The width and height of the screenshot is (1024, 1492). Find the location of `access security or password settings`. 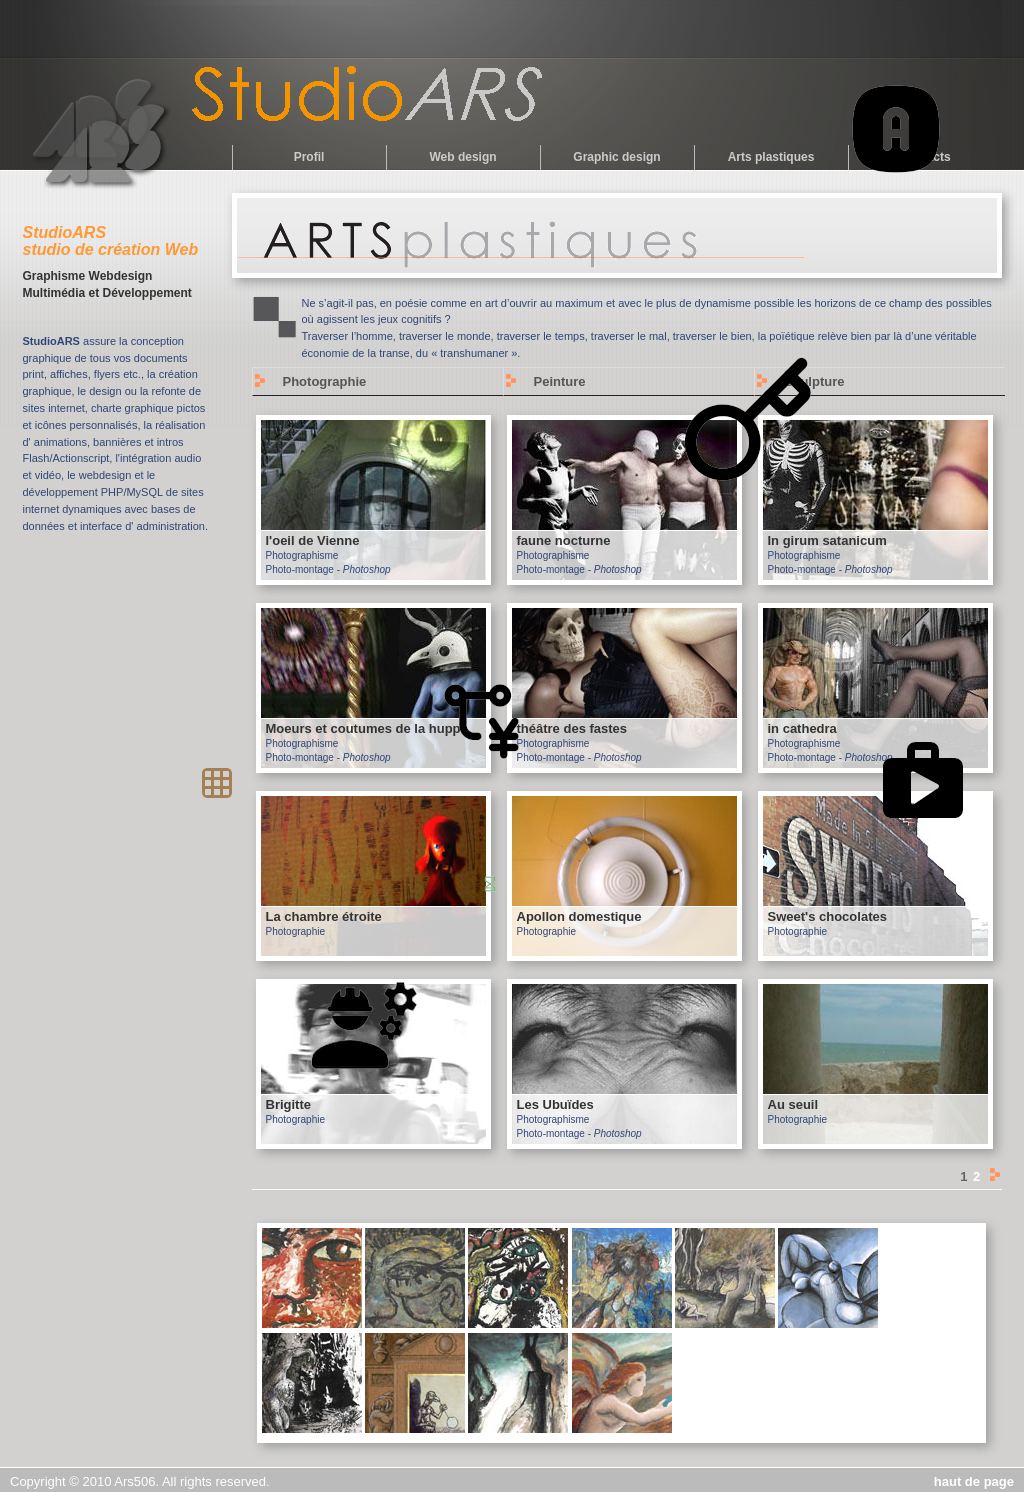

access security or password settings is located at coordinates (749, 422).